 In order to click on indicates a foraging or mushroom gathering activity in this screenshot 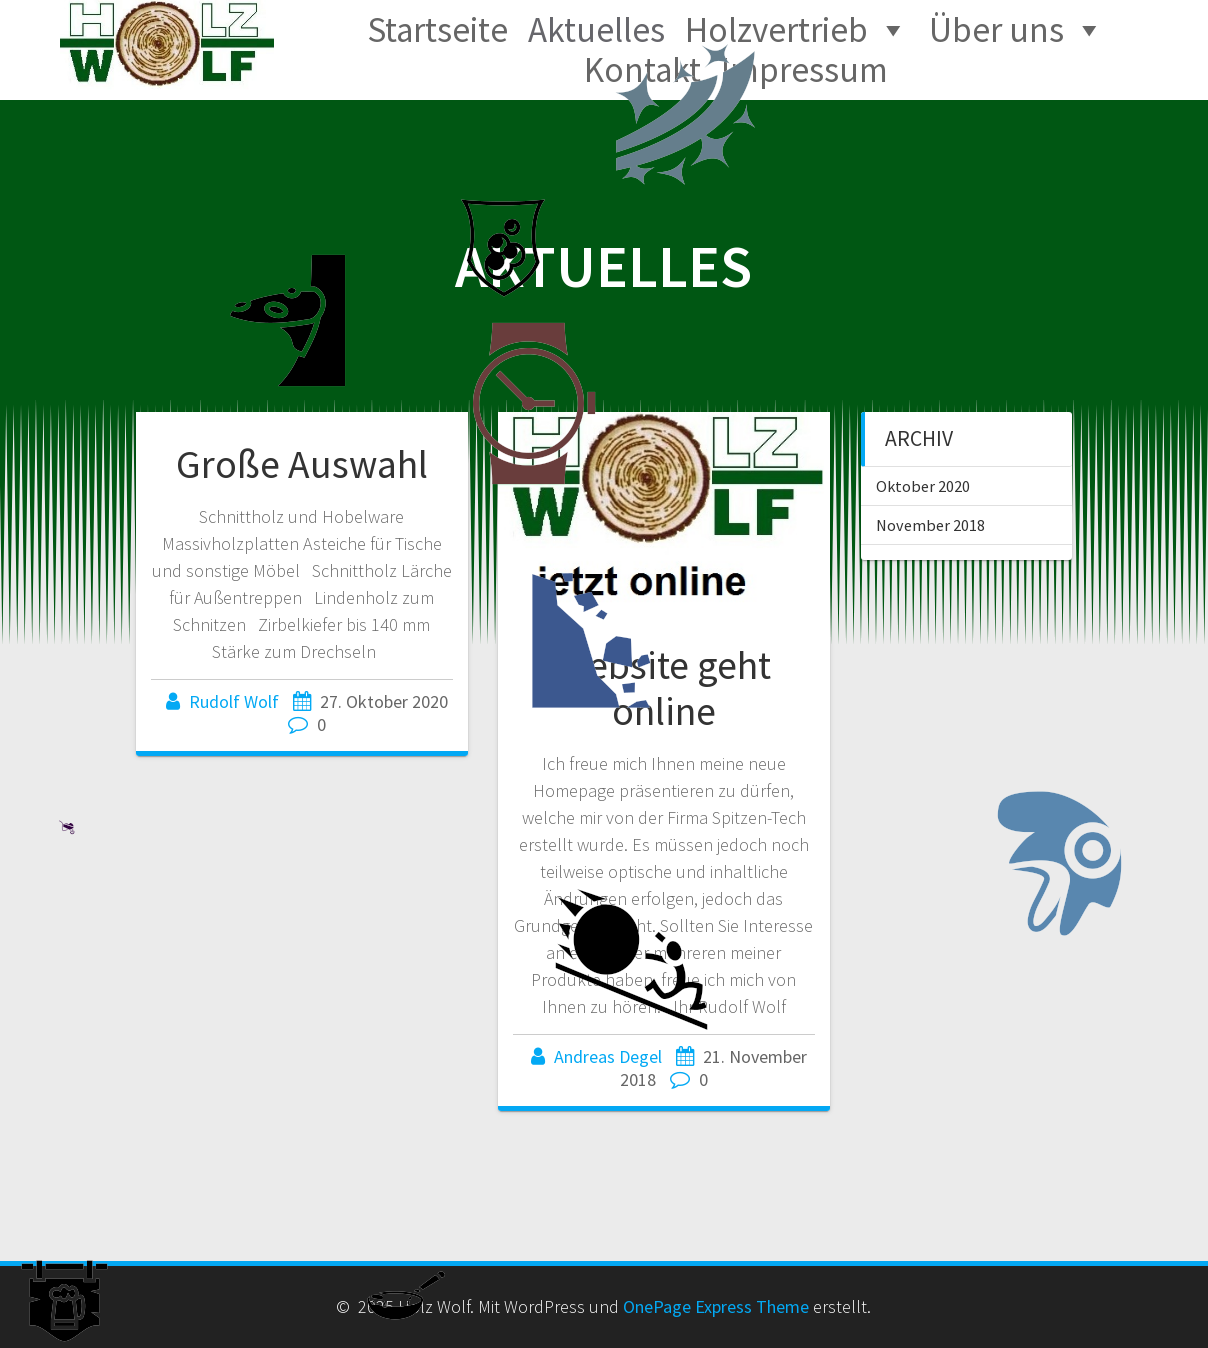, I will do `click(279, 320)`.